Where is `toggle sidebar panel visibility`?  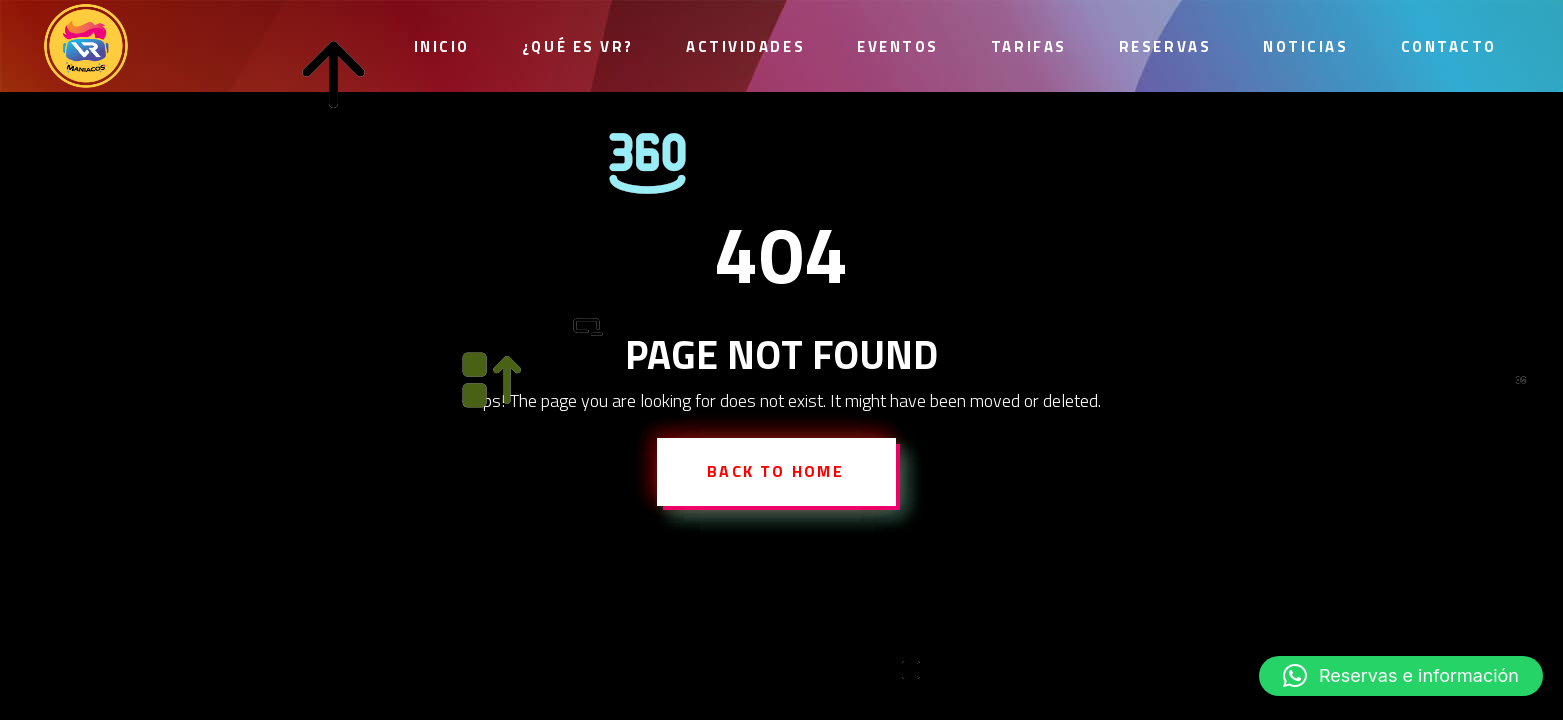 toggle sidebar panel visibility is located at coordinates (911, 670).